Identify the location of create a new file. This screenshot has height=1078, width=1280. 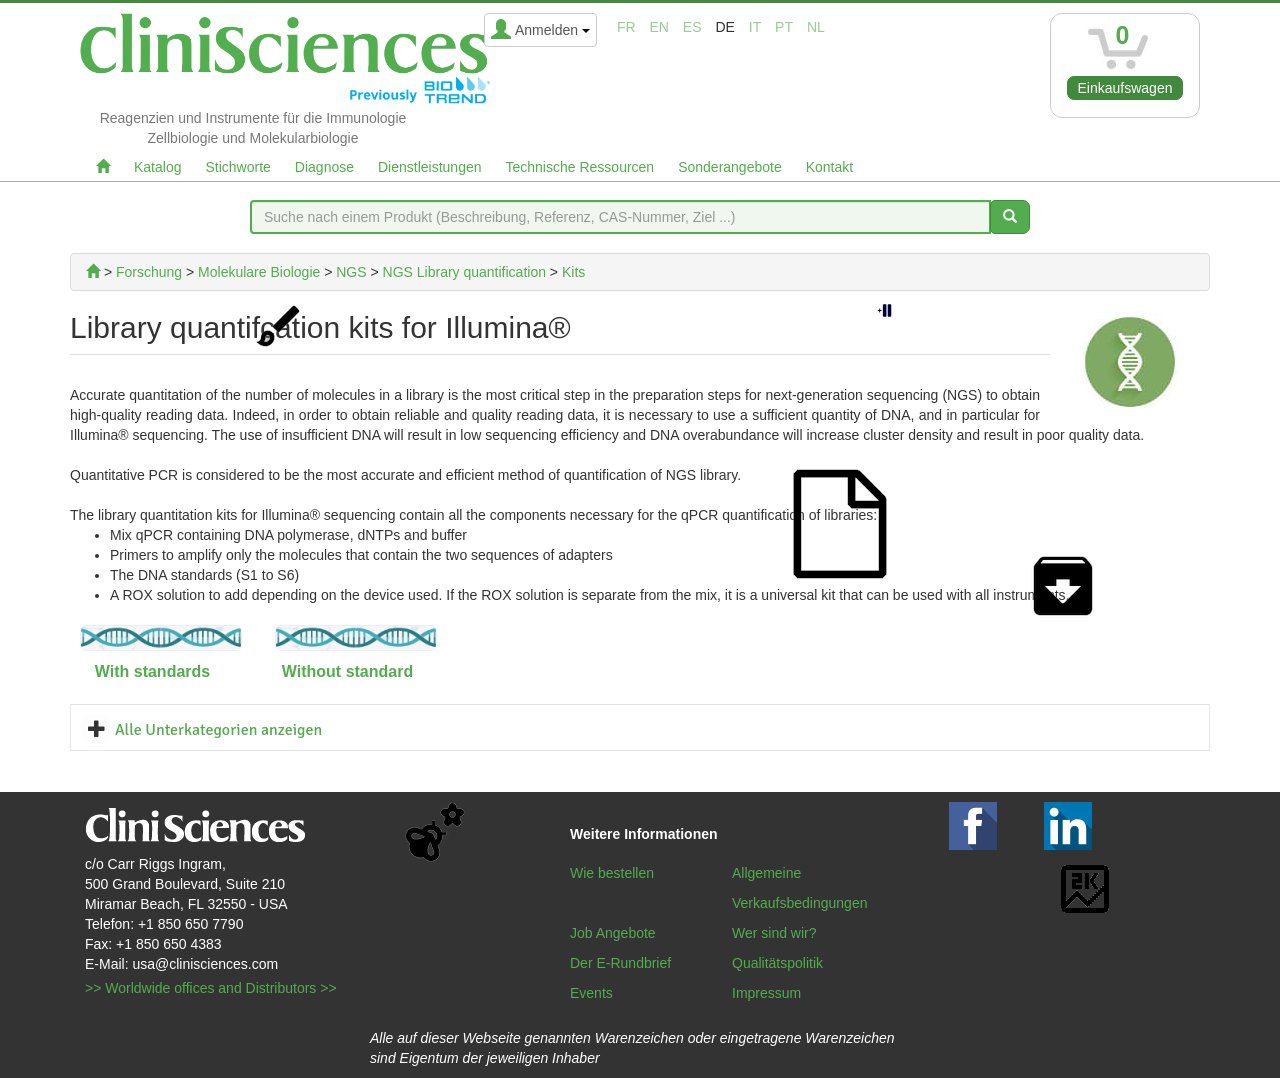
(840, 524).